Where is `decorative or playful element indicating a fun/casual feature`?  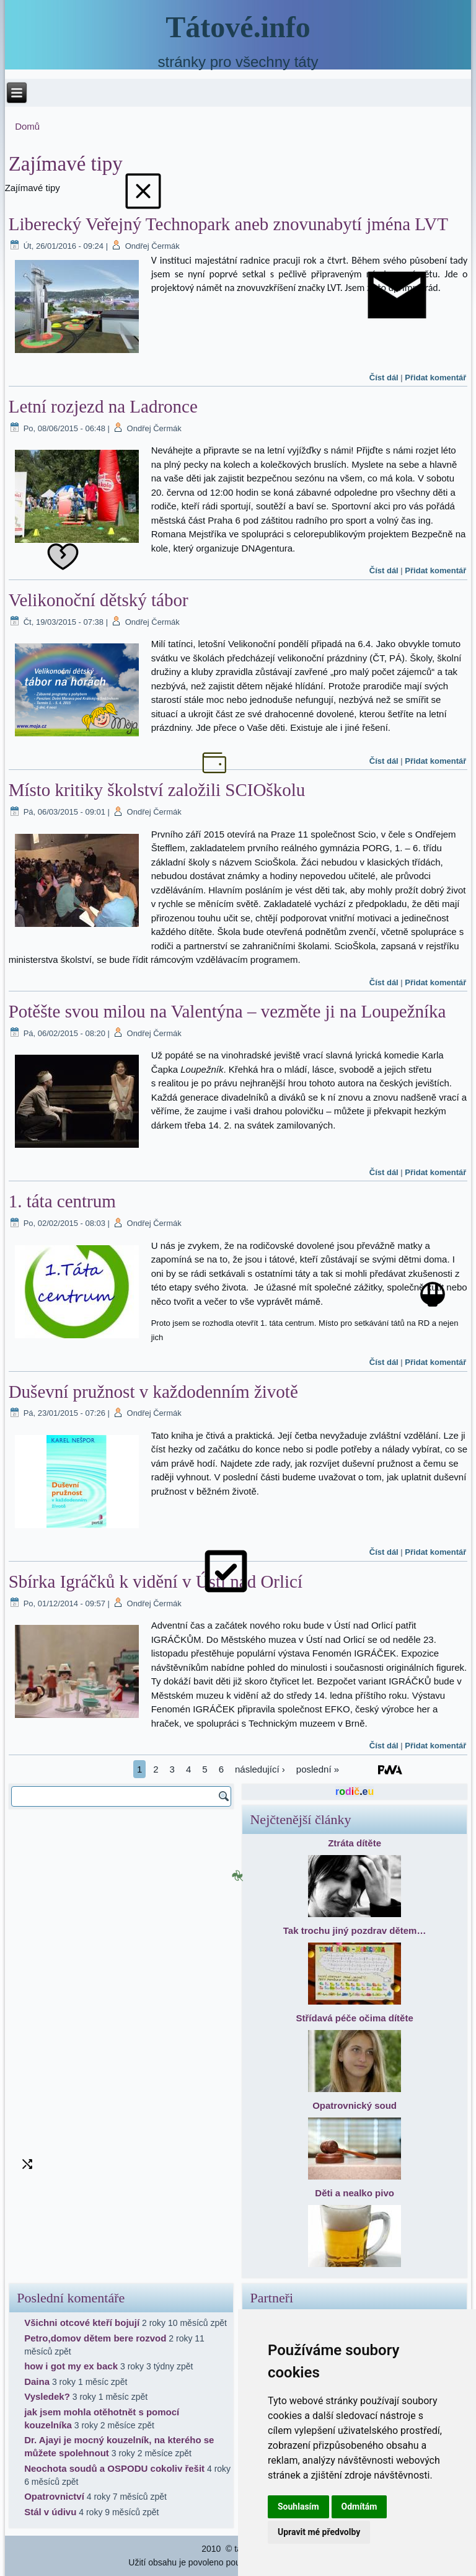
decorative or playful element indicating a fun/casual feature is located at coordinates (237, 1876).